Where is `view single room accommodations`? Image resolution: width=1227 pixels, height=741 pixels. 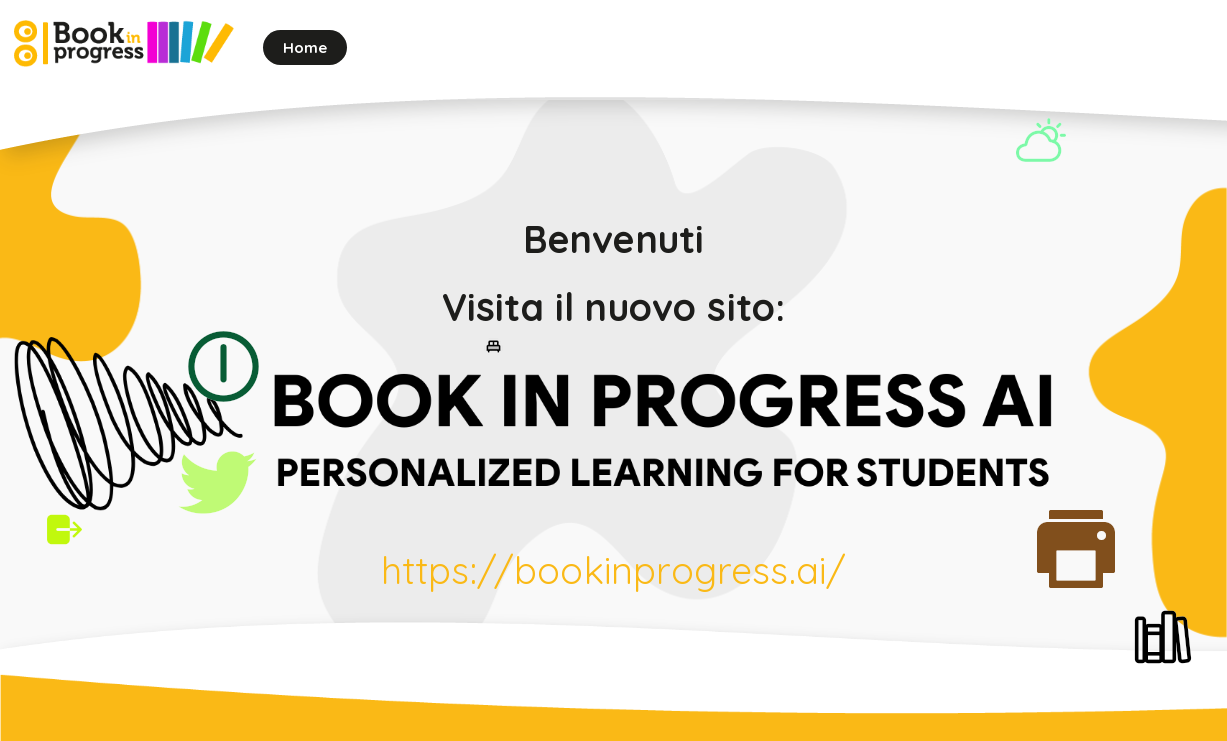
view single room accommodations is located at coordinates (493, 346).